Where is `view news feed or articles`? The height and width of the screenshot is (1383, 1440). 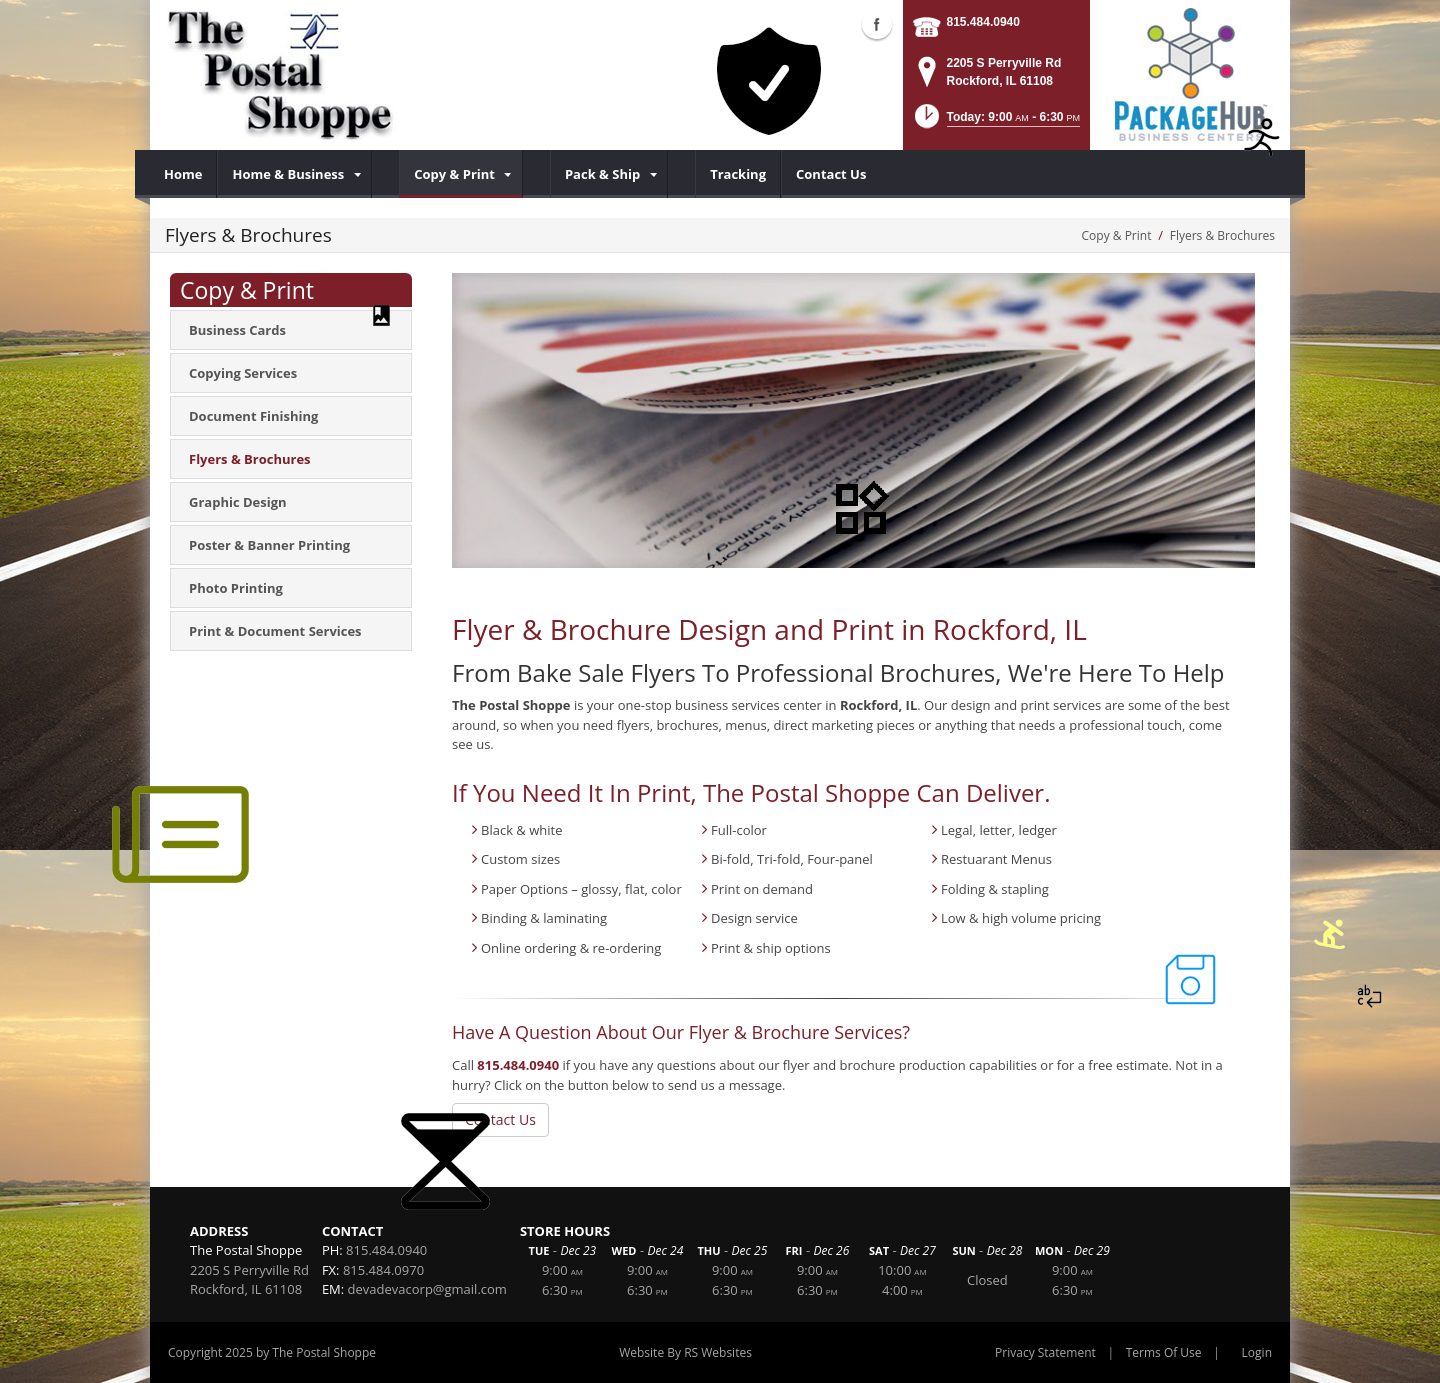 view news feed or articles is located at coordinates (185, 834).